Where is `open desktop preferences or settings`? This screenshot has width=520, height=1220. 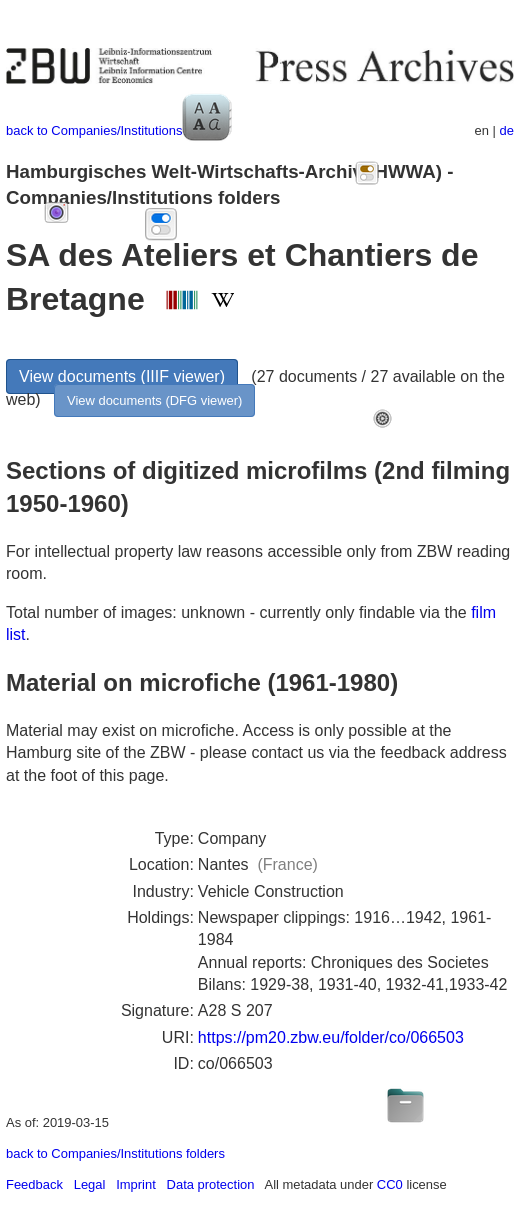
open desktop preferences or settings is located at coordinates (367, 173).